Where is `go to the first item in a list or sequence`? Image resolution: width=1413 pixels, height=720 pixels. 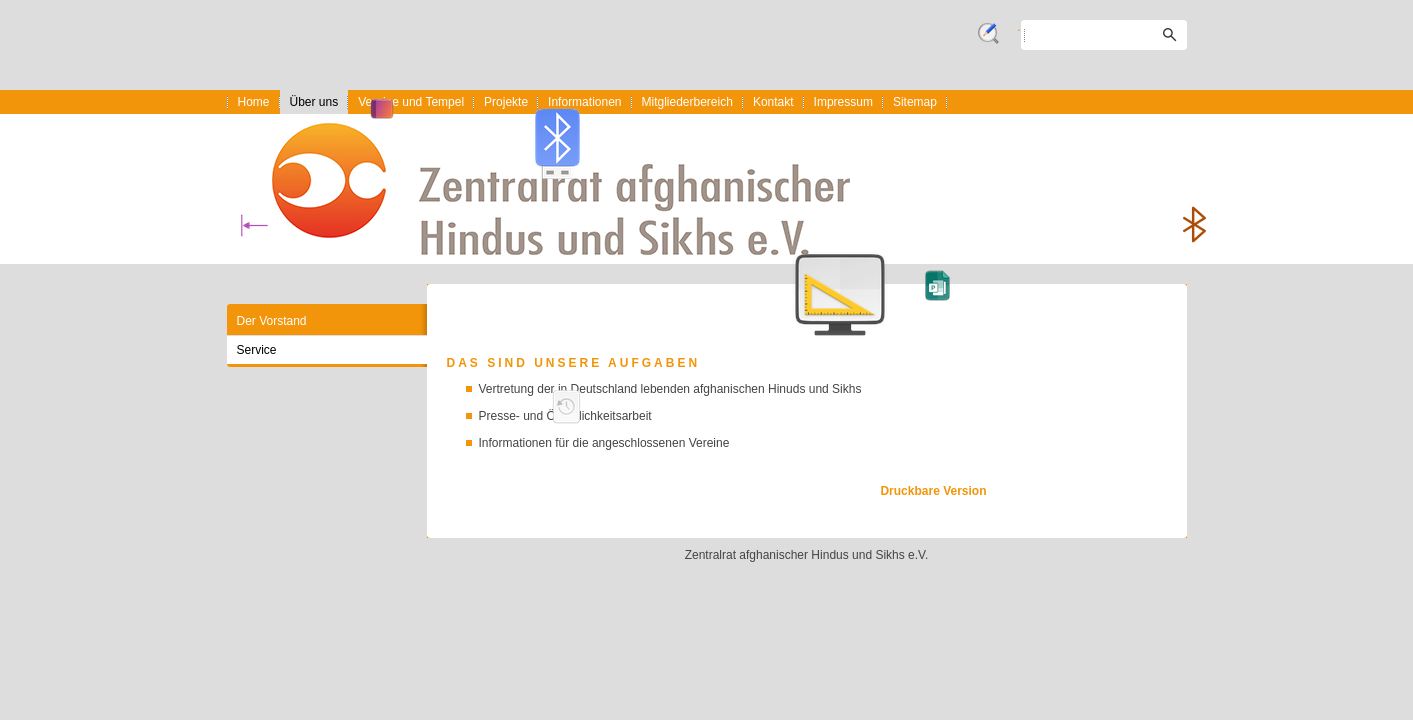 go to the first item in a list or sequence is located at coordinates (254, 225).